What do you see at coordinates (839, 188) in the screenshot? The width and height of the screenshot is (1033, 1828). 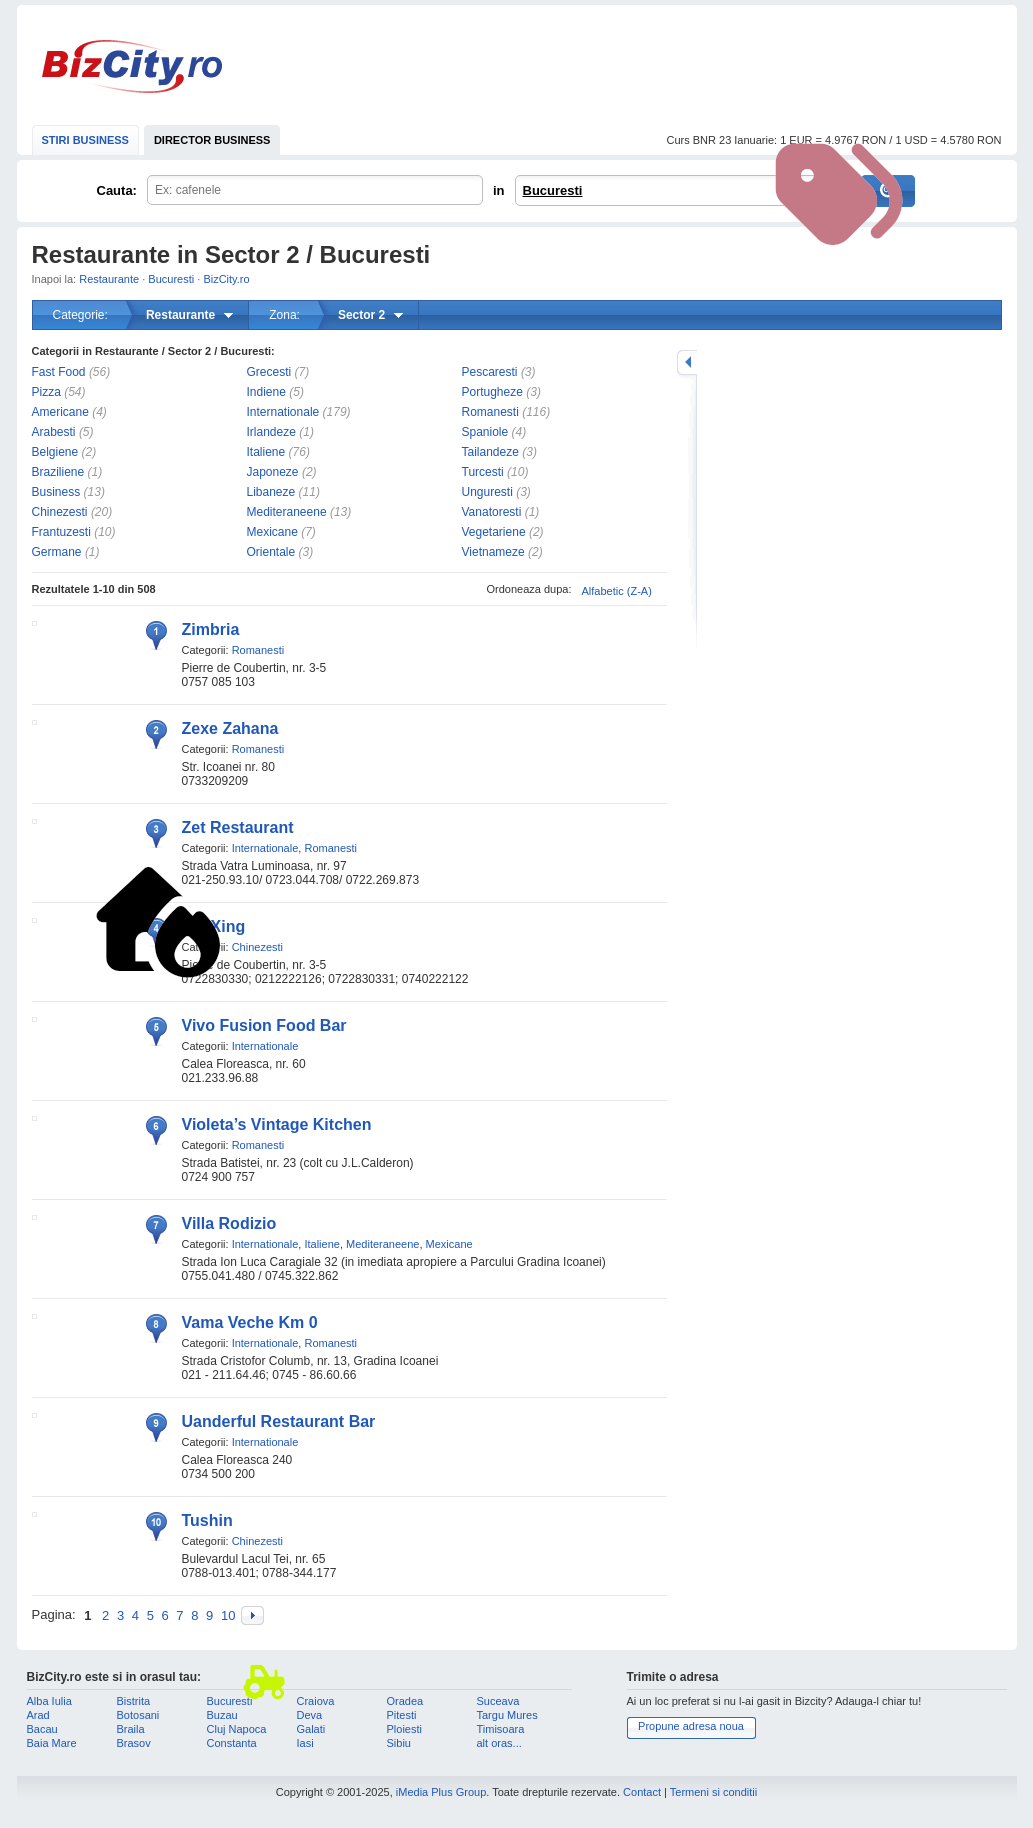 I see `manage tags or labels` at bounding box center [839, 188].